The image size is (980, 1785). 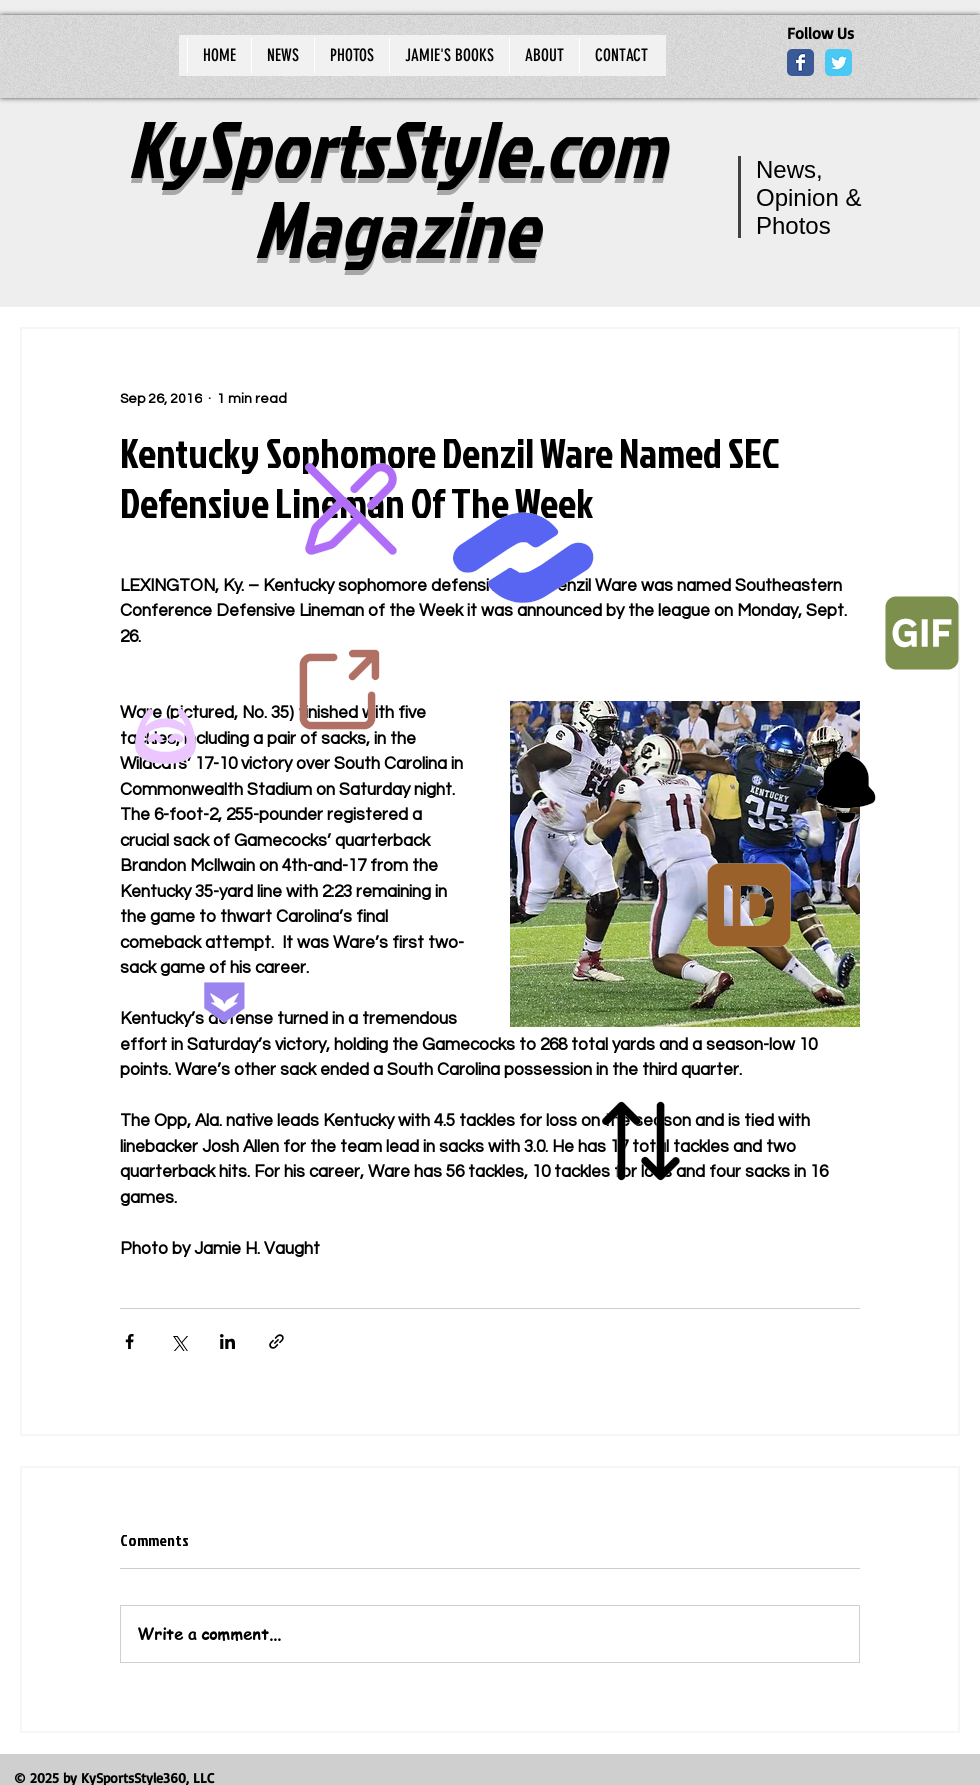 What do you see at coordinates (641, 1141) in the screenshot?
I see `sort items in ascending or descending order` at bounding box center [641, 1141].